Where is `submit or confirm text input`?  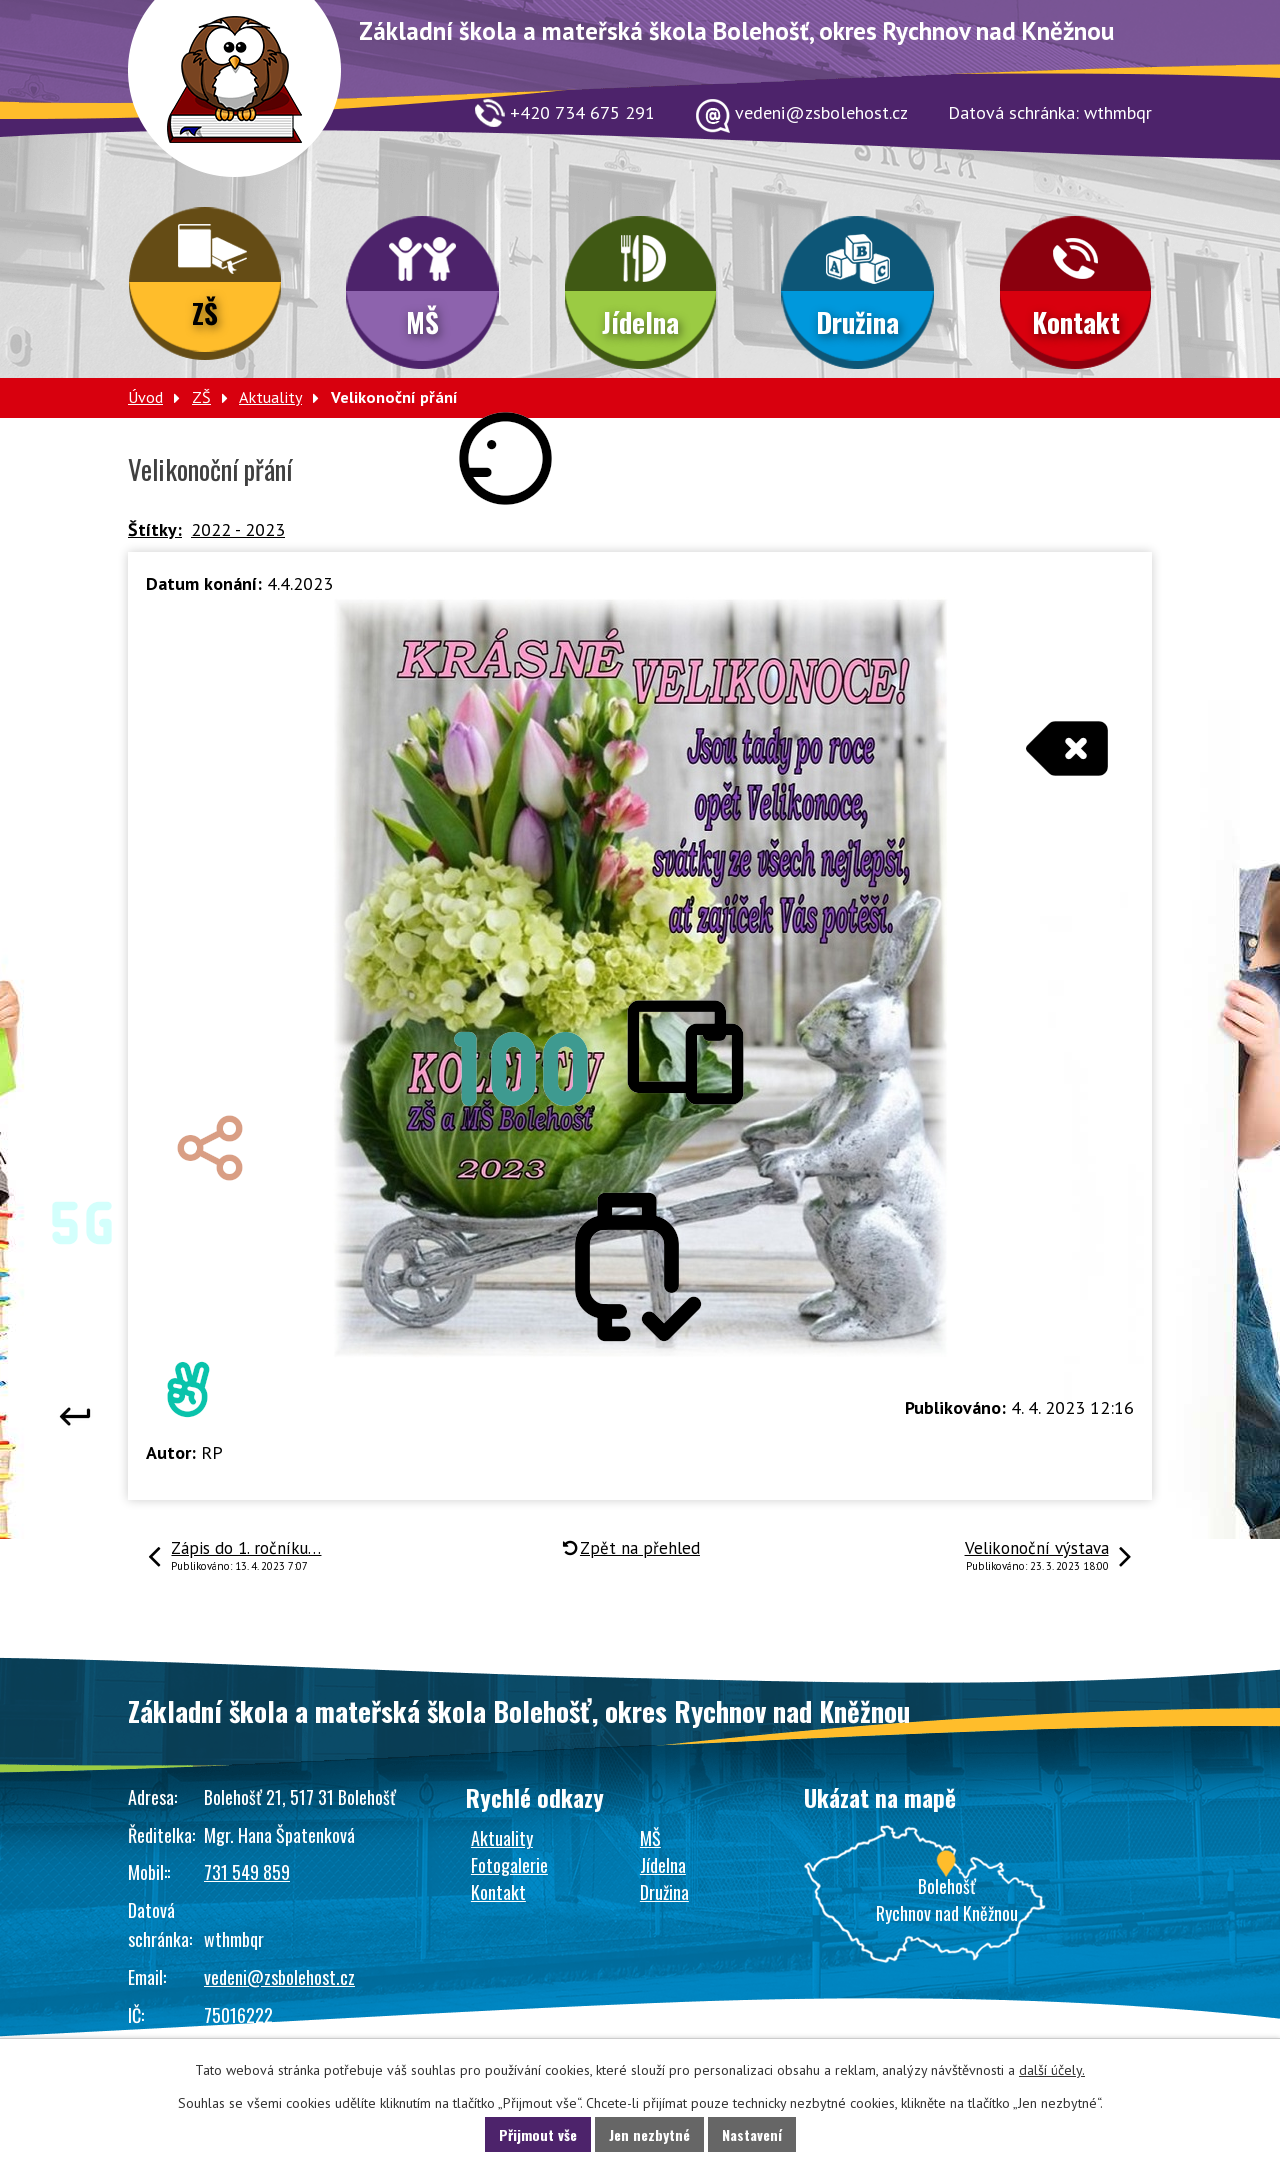
submit or confirm text input is located at coordinates (75, 1416).